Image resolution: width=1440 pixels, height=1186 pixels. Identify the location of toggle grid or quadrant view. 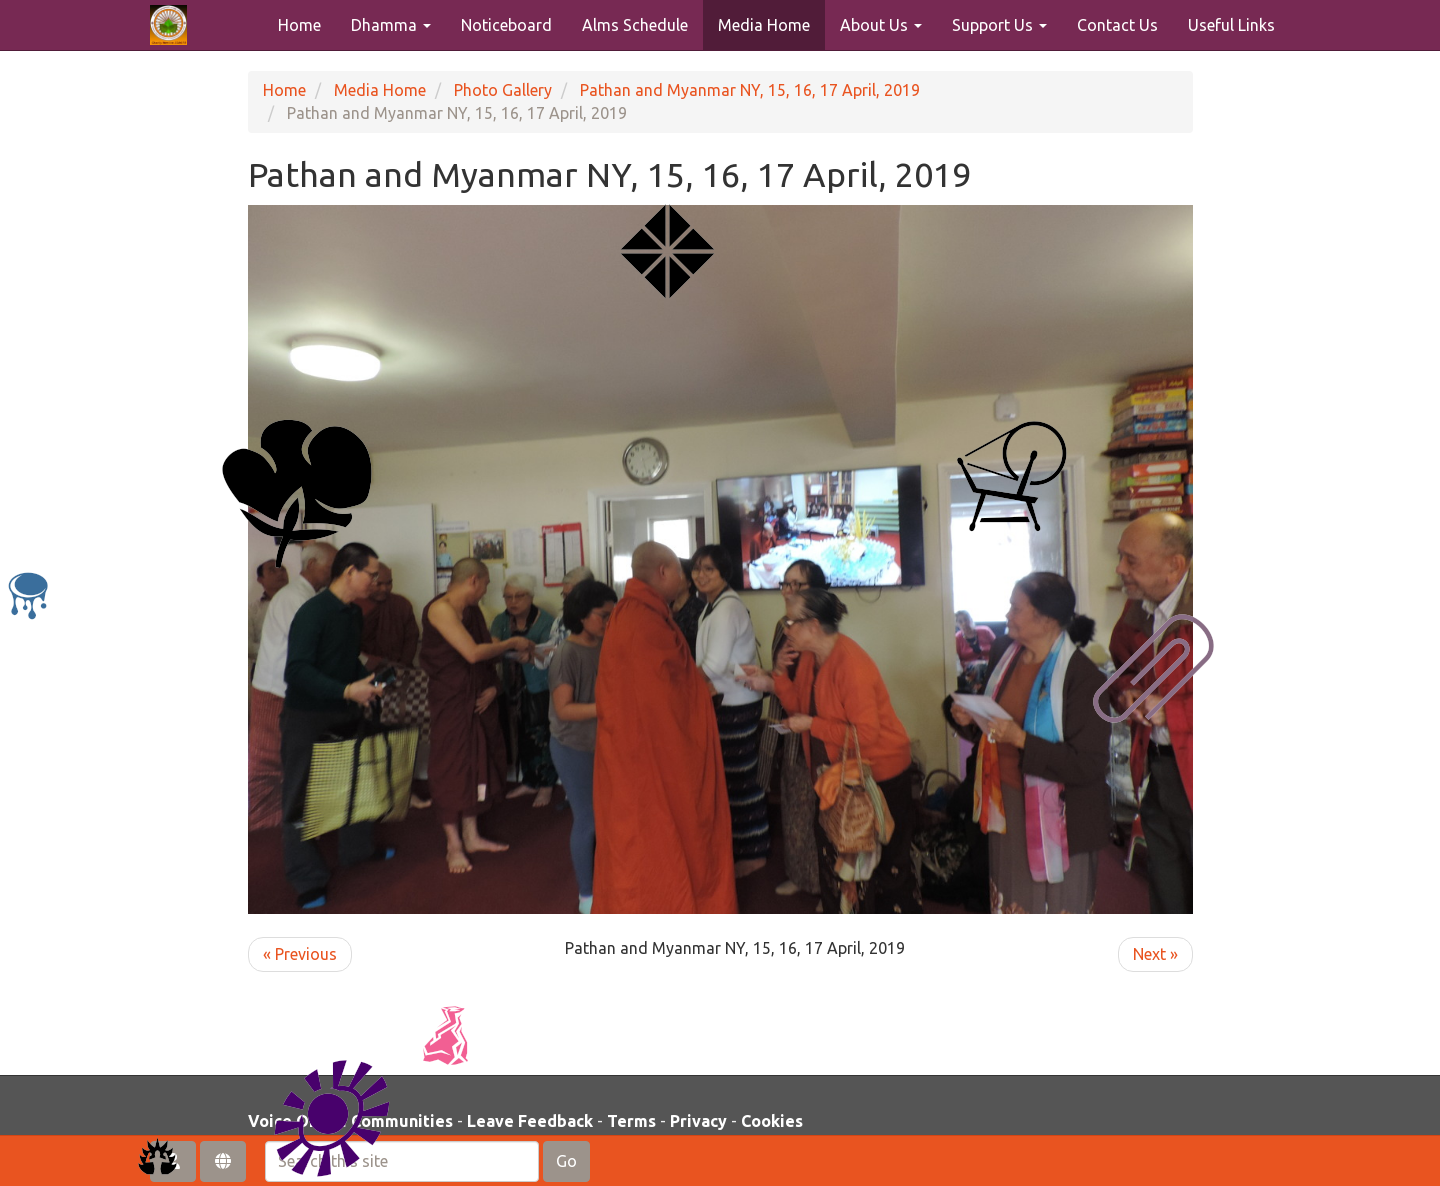
(667, 251).